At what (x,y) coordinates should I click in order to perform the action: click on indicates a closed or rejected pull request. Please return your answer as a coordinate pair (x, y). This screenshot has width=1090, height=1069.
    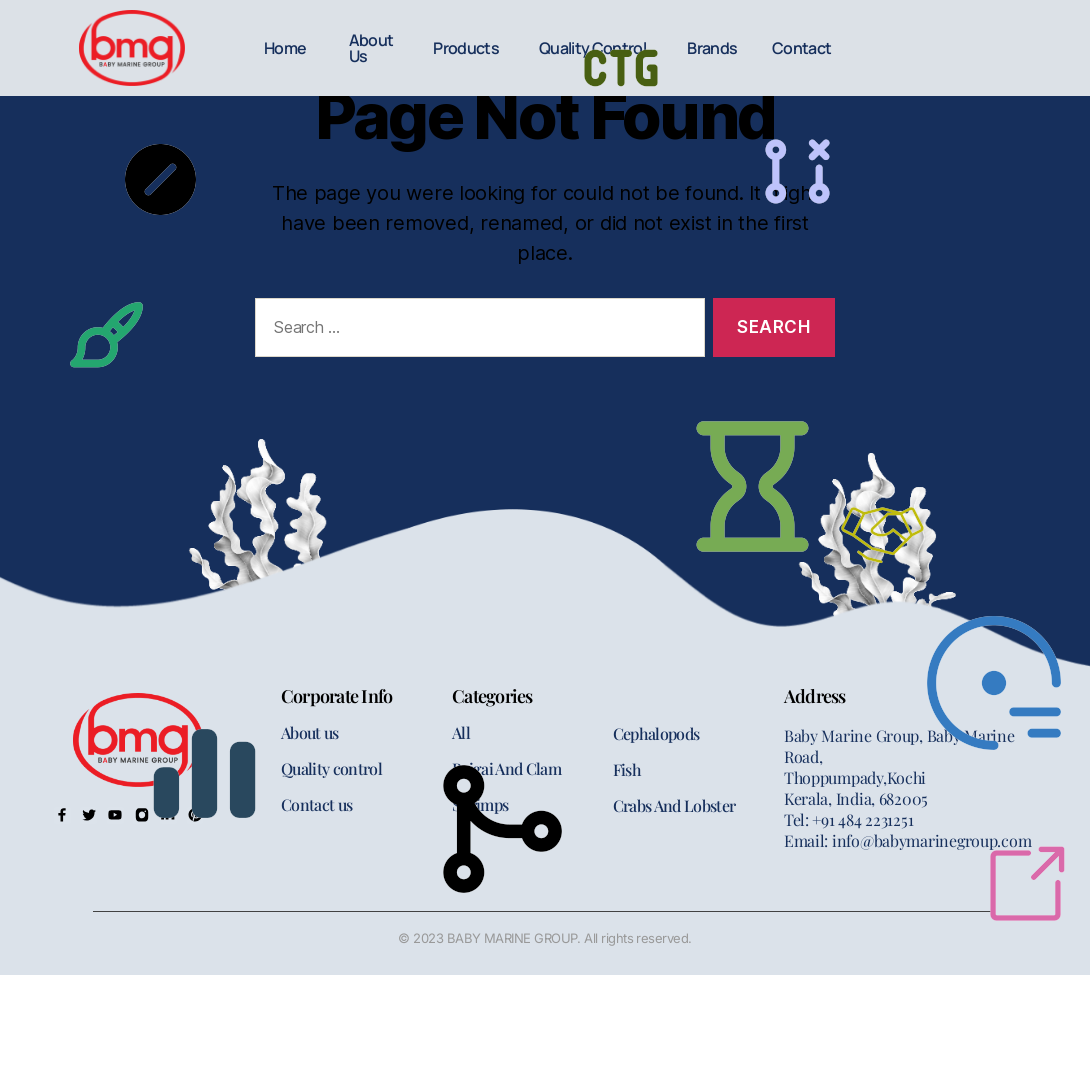
    Looking at the image, I should click on (797, 171).